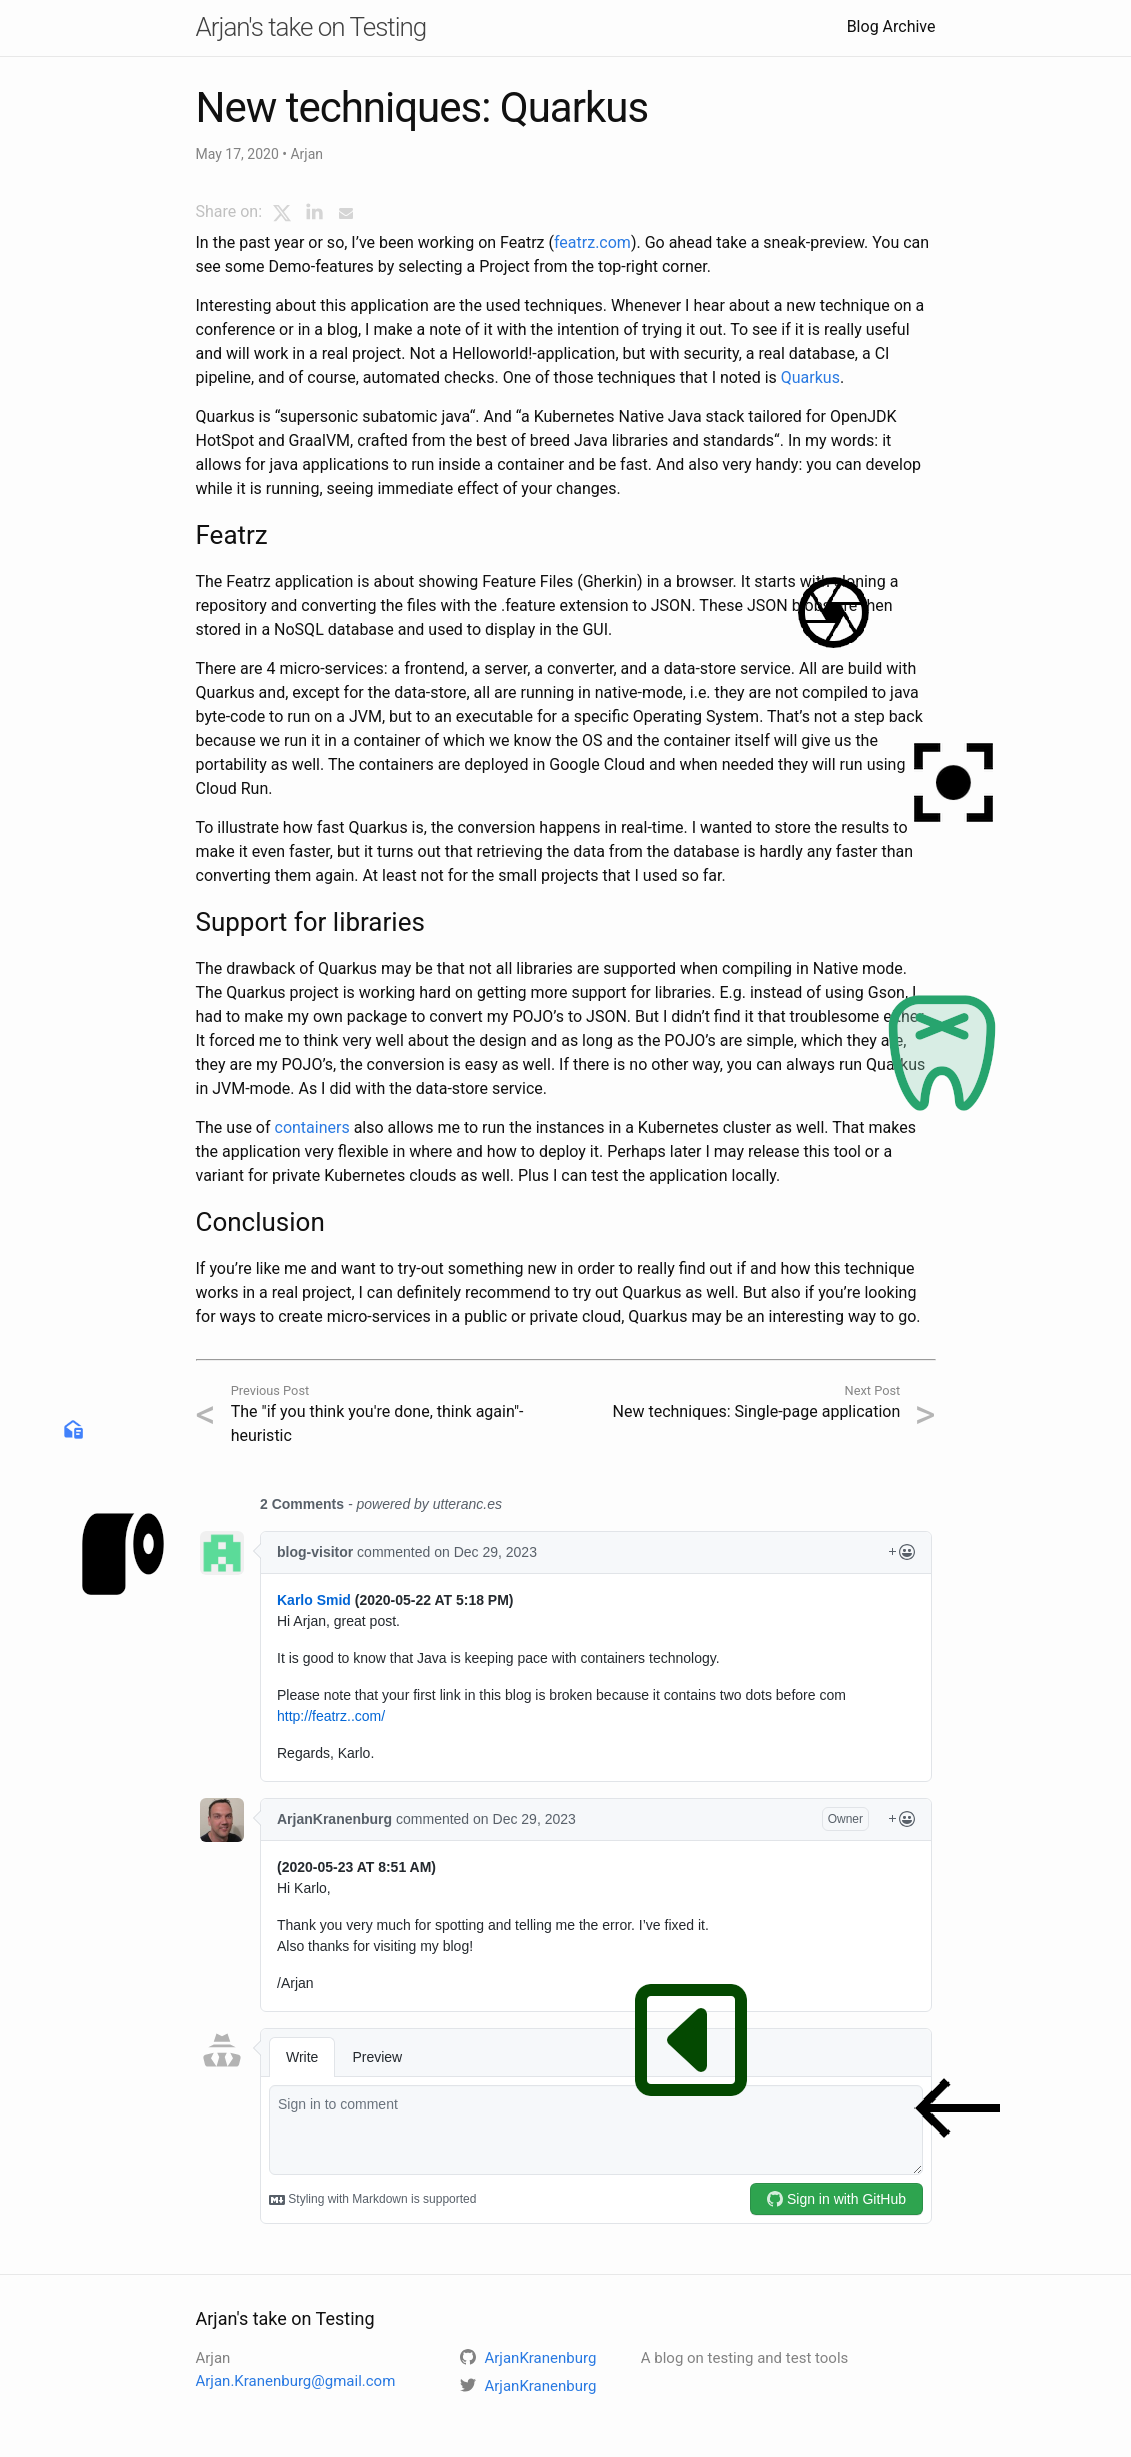 This screenshot has width=1131, height=2457. I want to click on navigate back or return to previous screen, so click(957, 2108).